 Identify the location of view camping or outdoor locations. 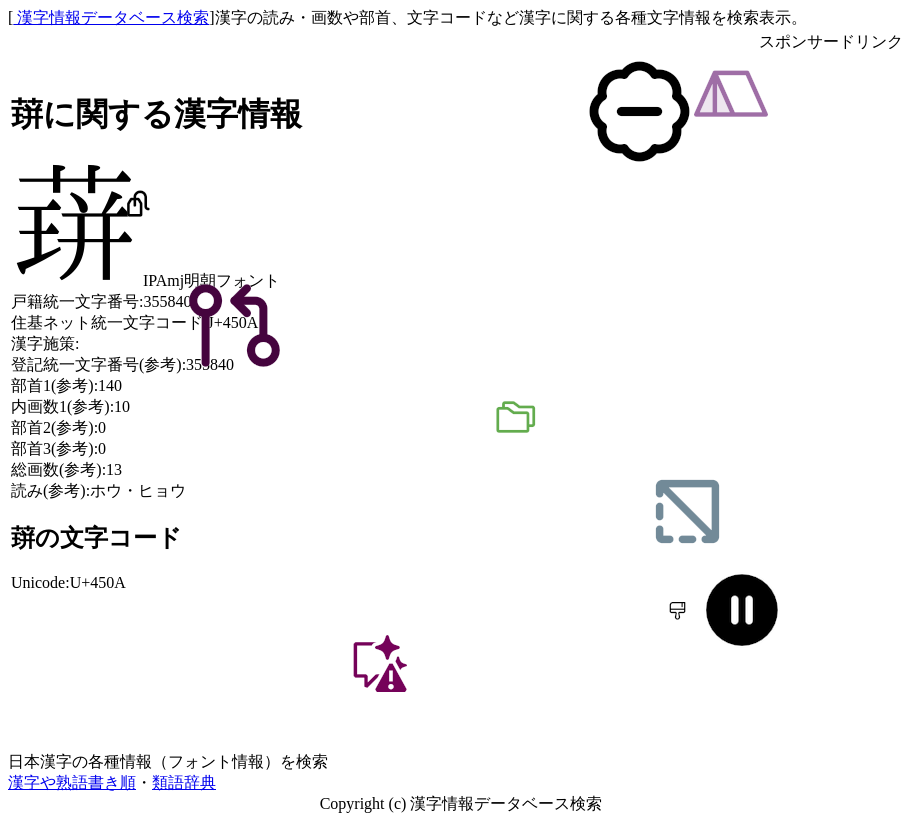
(731, 96).